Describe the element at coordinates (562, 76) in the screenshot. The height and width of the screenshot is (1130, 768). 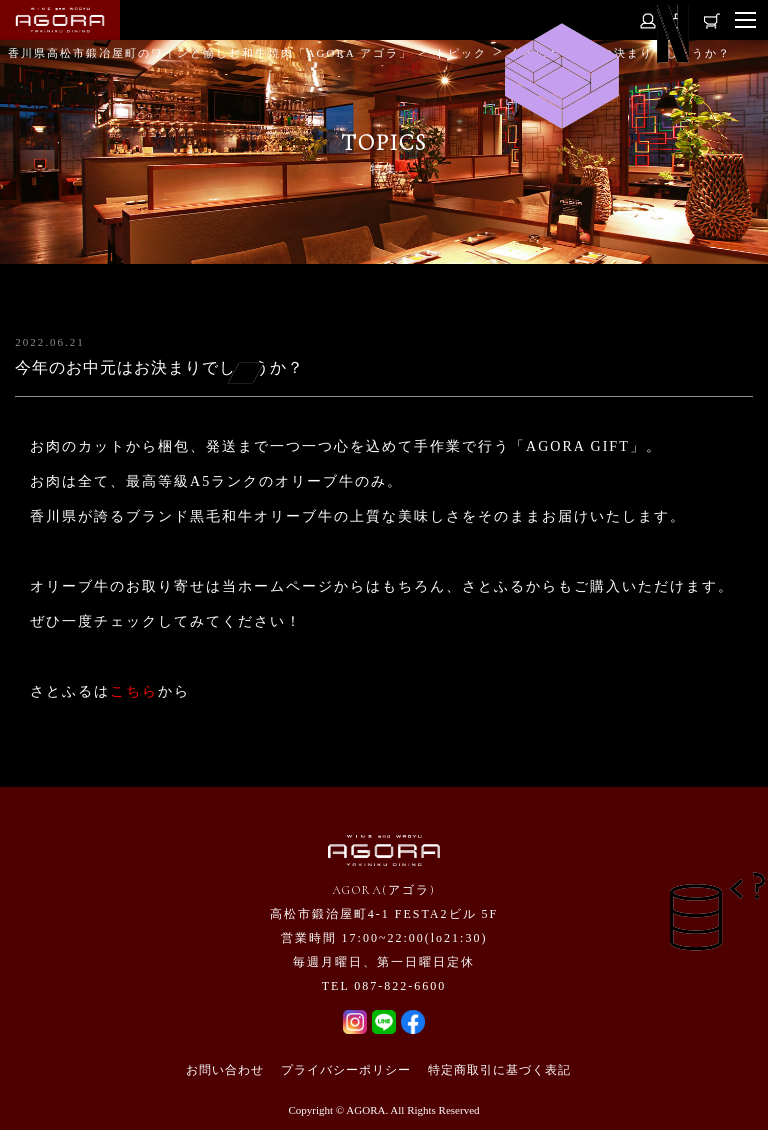
I see `Linux Containers (LXC) logo` at that location.